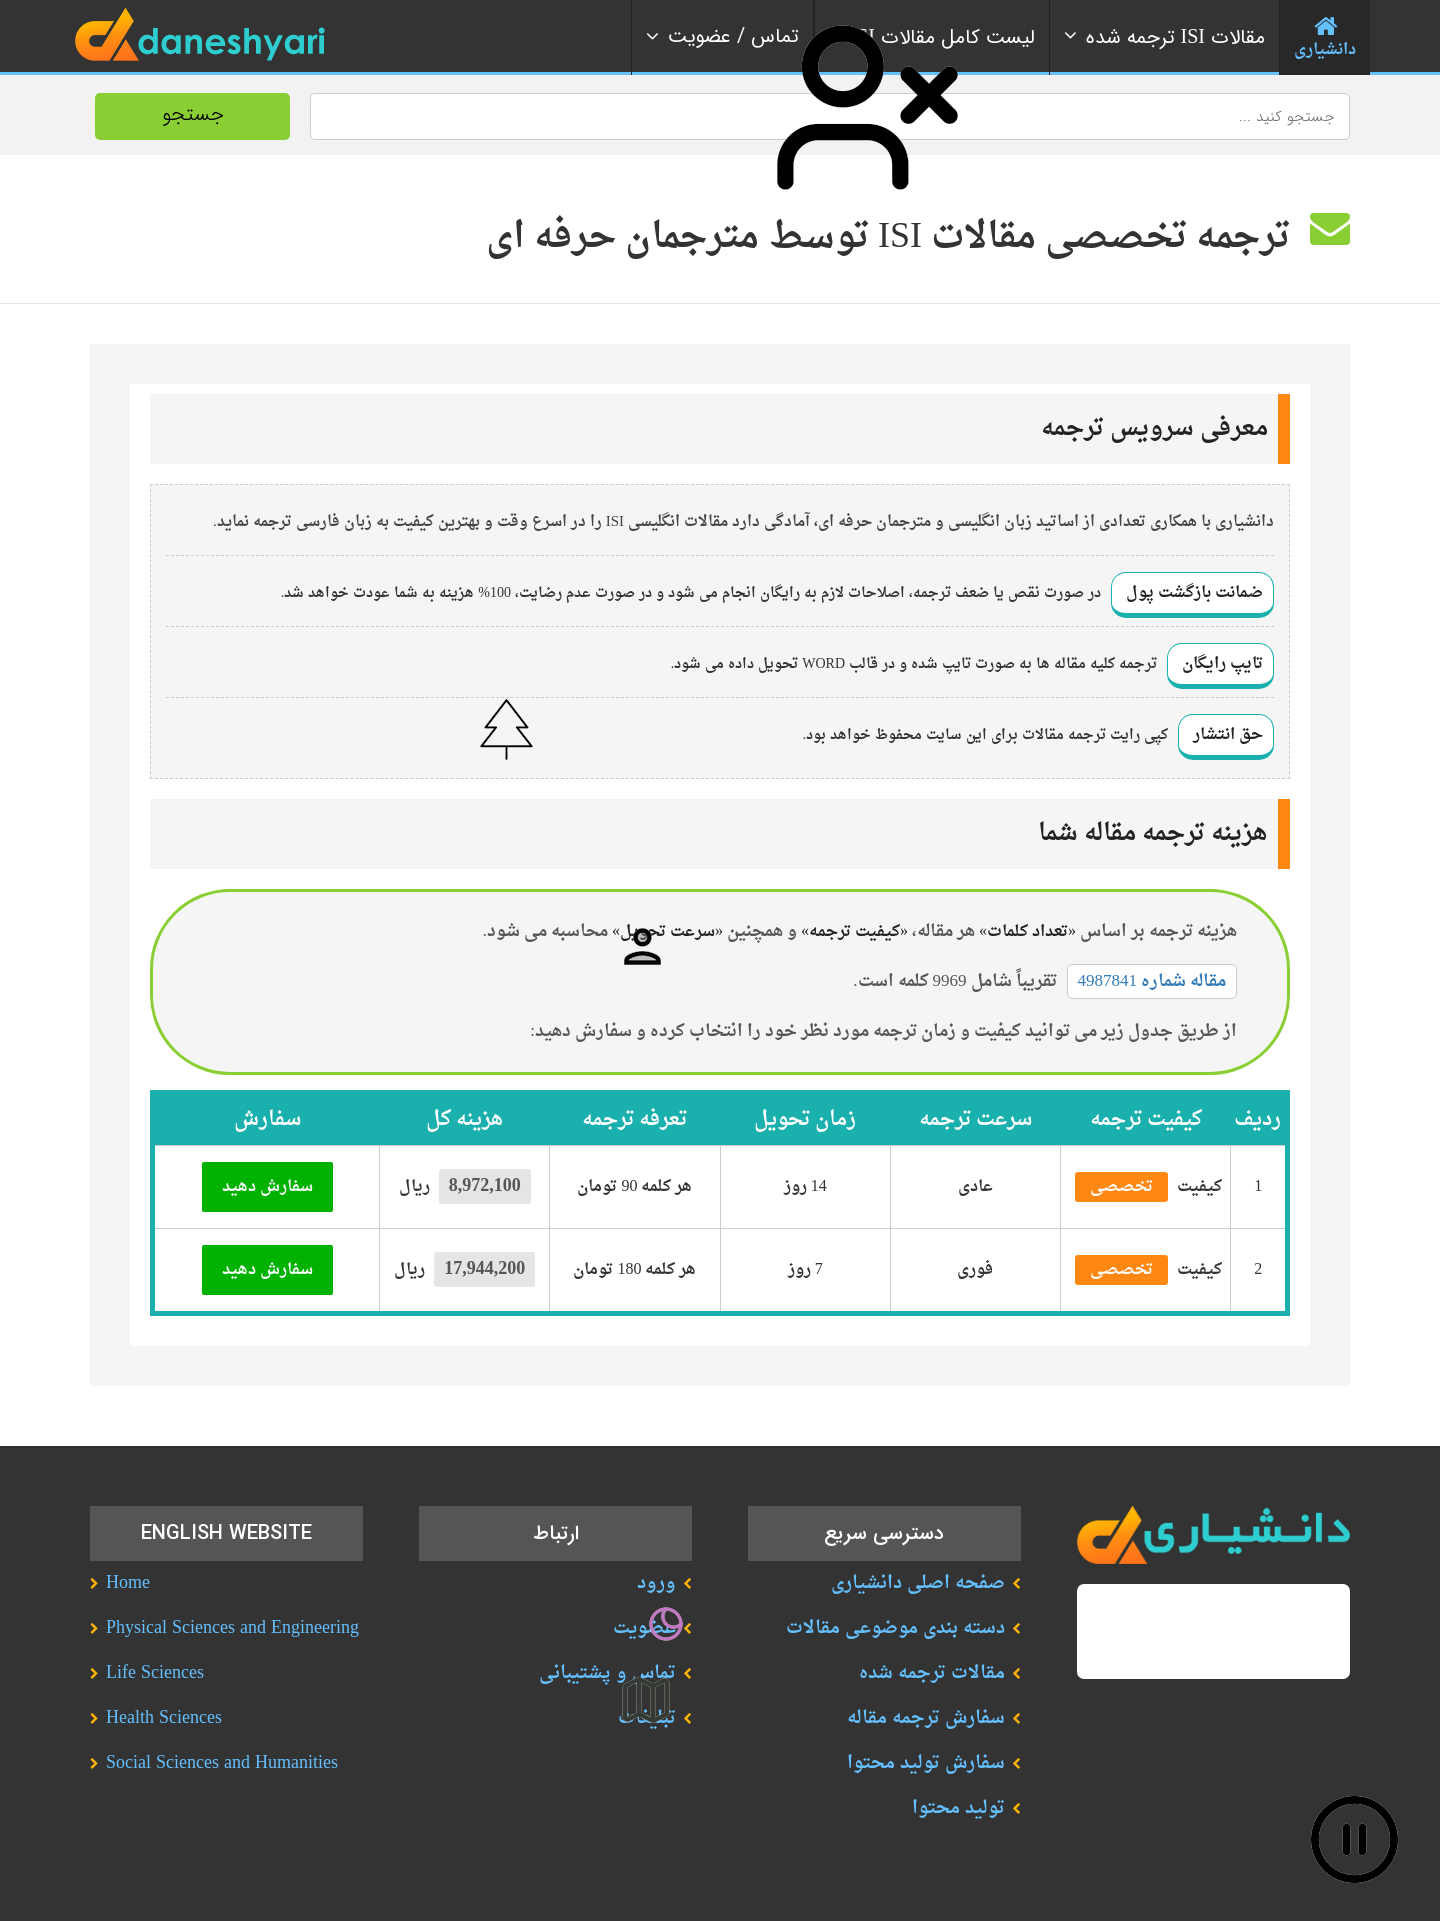  I want to click on toggle dark mode or night theme, so click(666, 1624).